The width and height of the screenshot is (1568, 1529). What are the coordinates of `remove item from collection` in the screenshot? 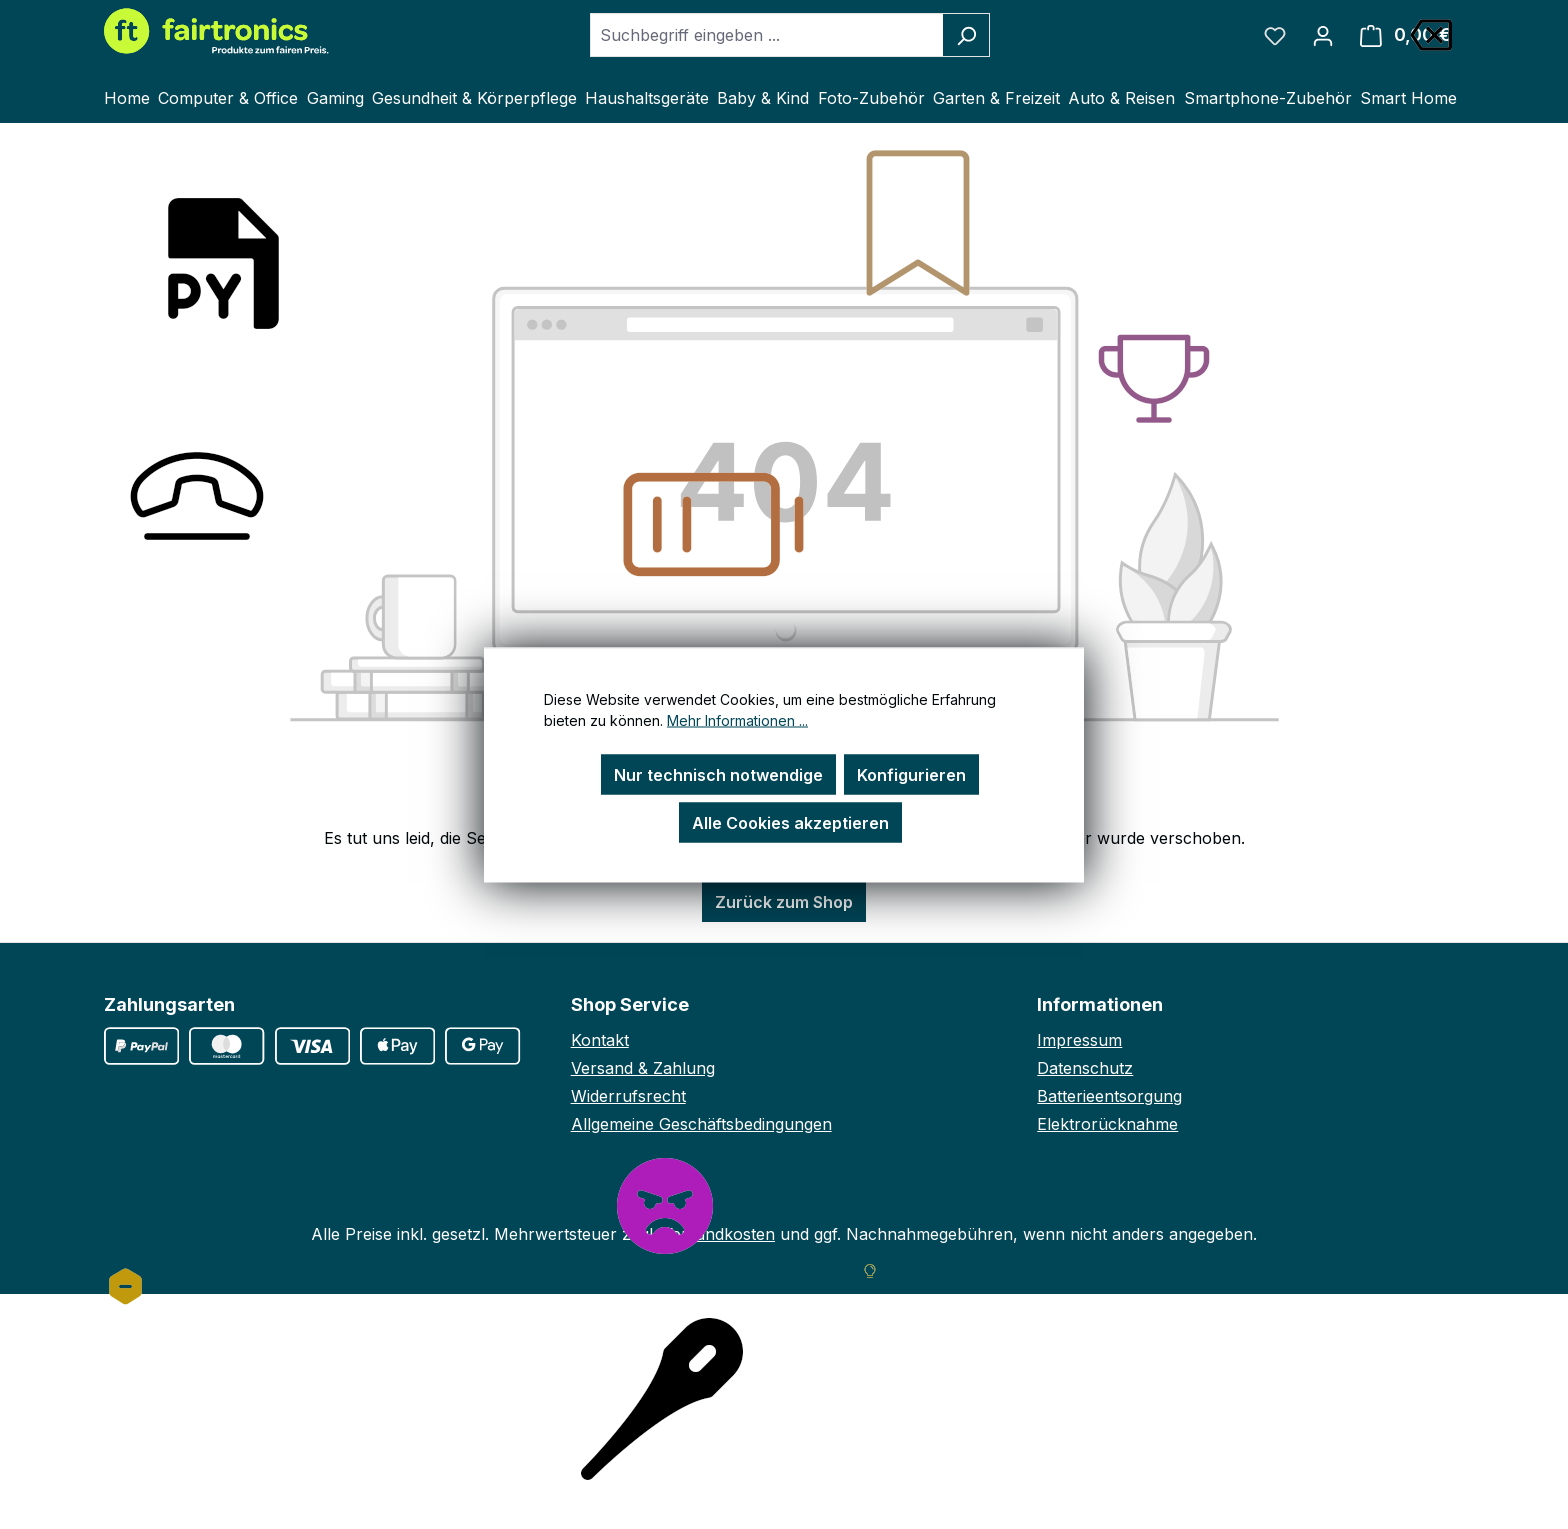 It's located at (125, 1286).